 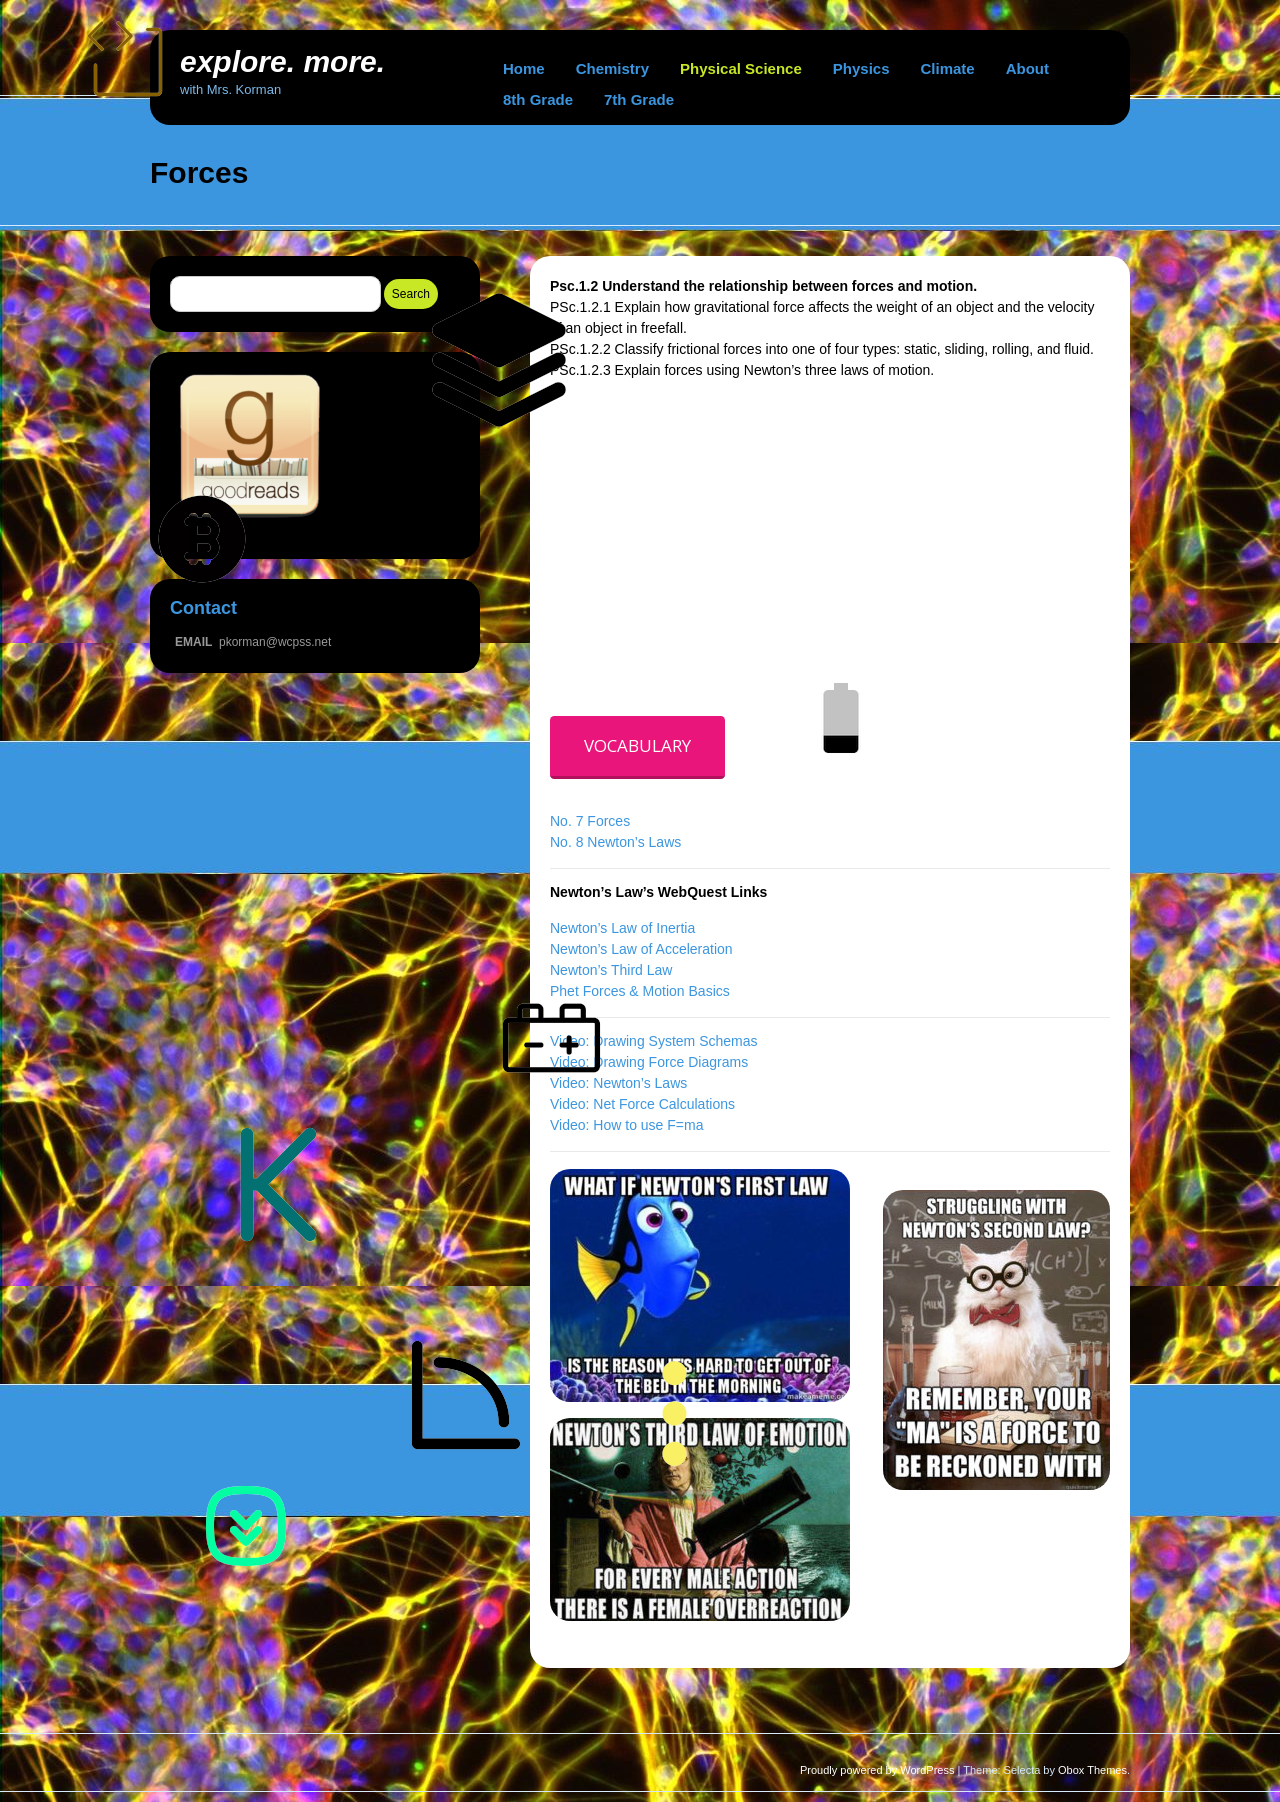 What do you see at coordinates (202, 539) in the screenshot?
I see `view bitcoin wallet balance` at bounding box center [202, 539].